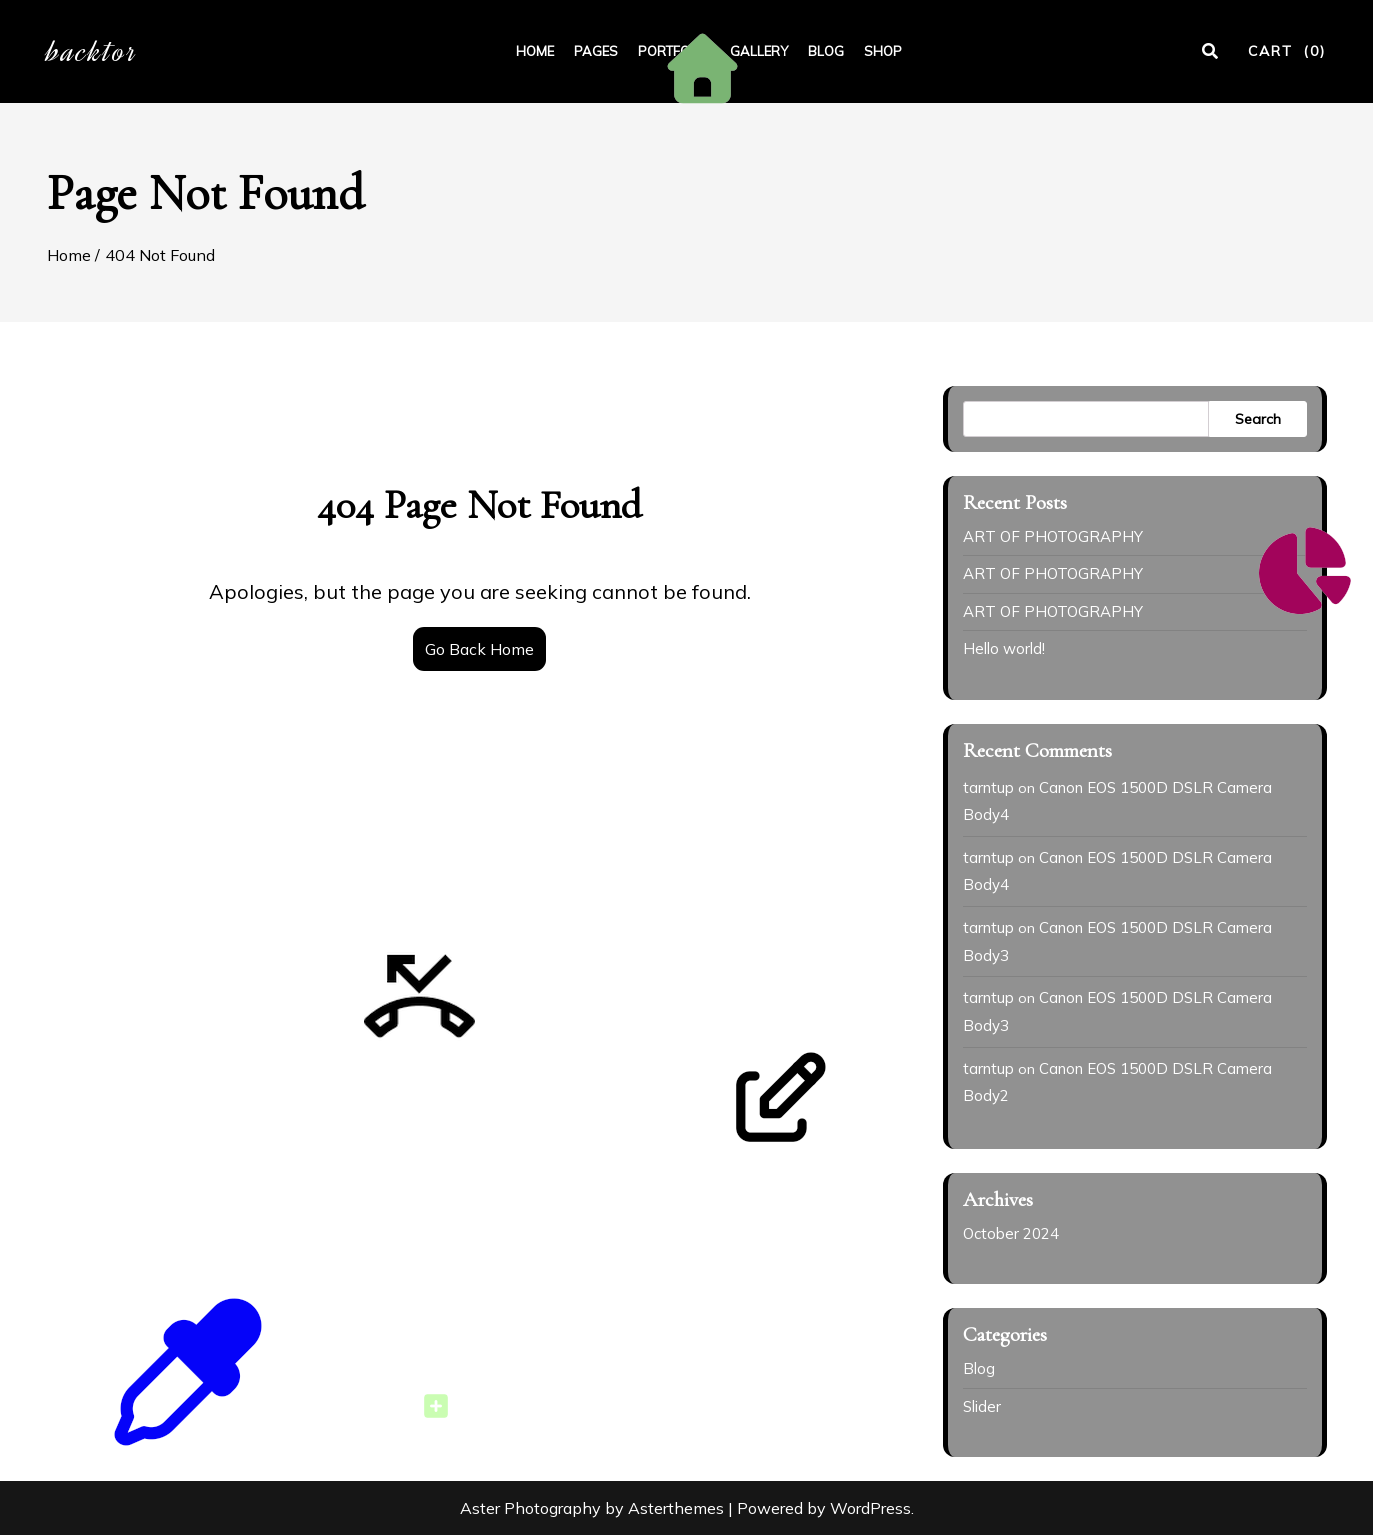 This screenshot has height=1535, width=1373. What do you see at coordinates (188, 1372) in the screenshot?
I see `pick a color from the canvas` at bounding box center [188, 1372].